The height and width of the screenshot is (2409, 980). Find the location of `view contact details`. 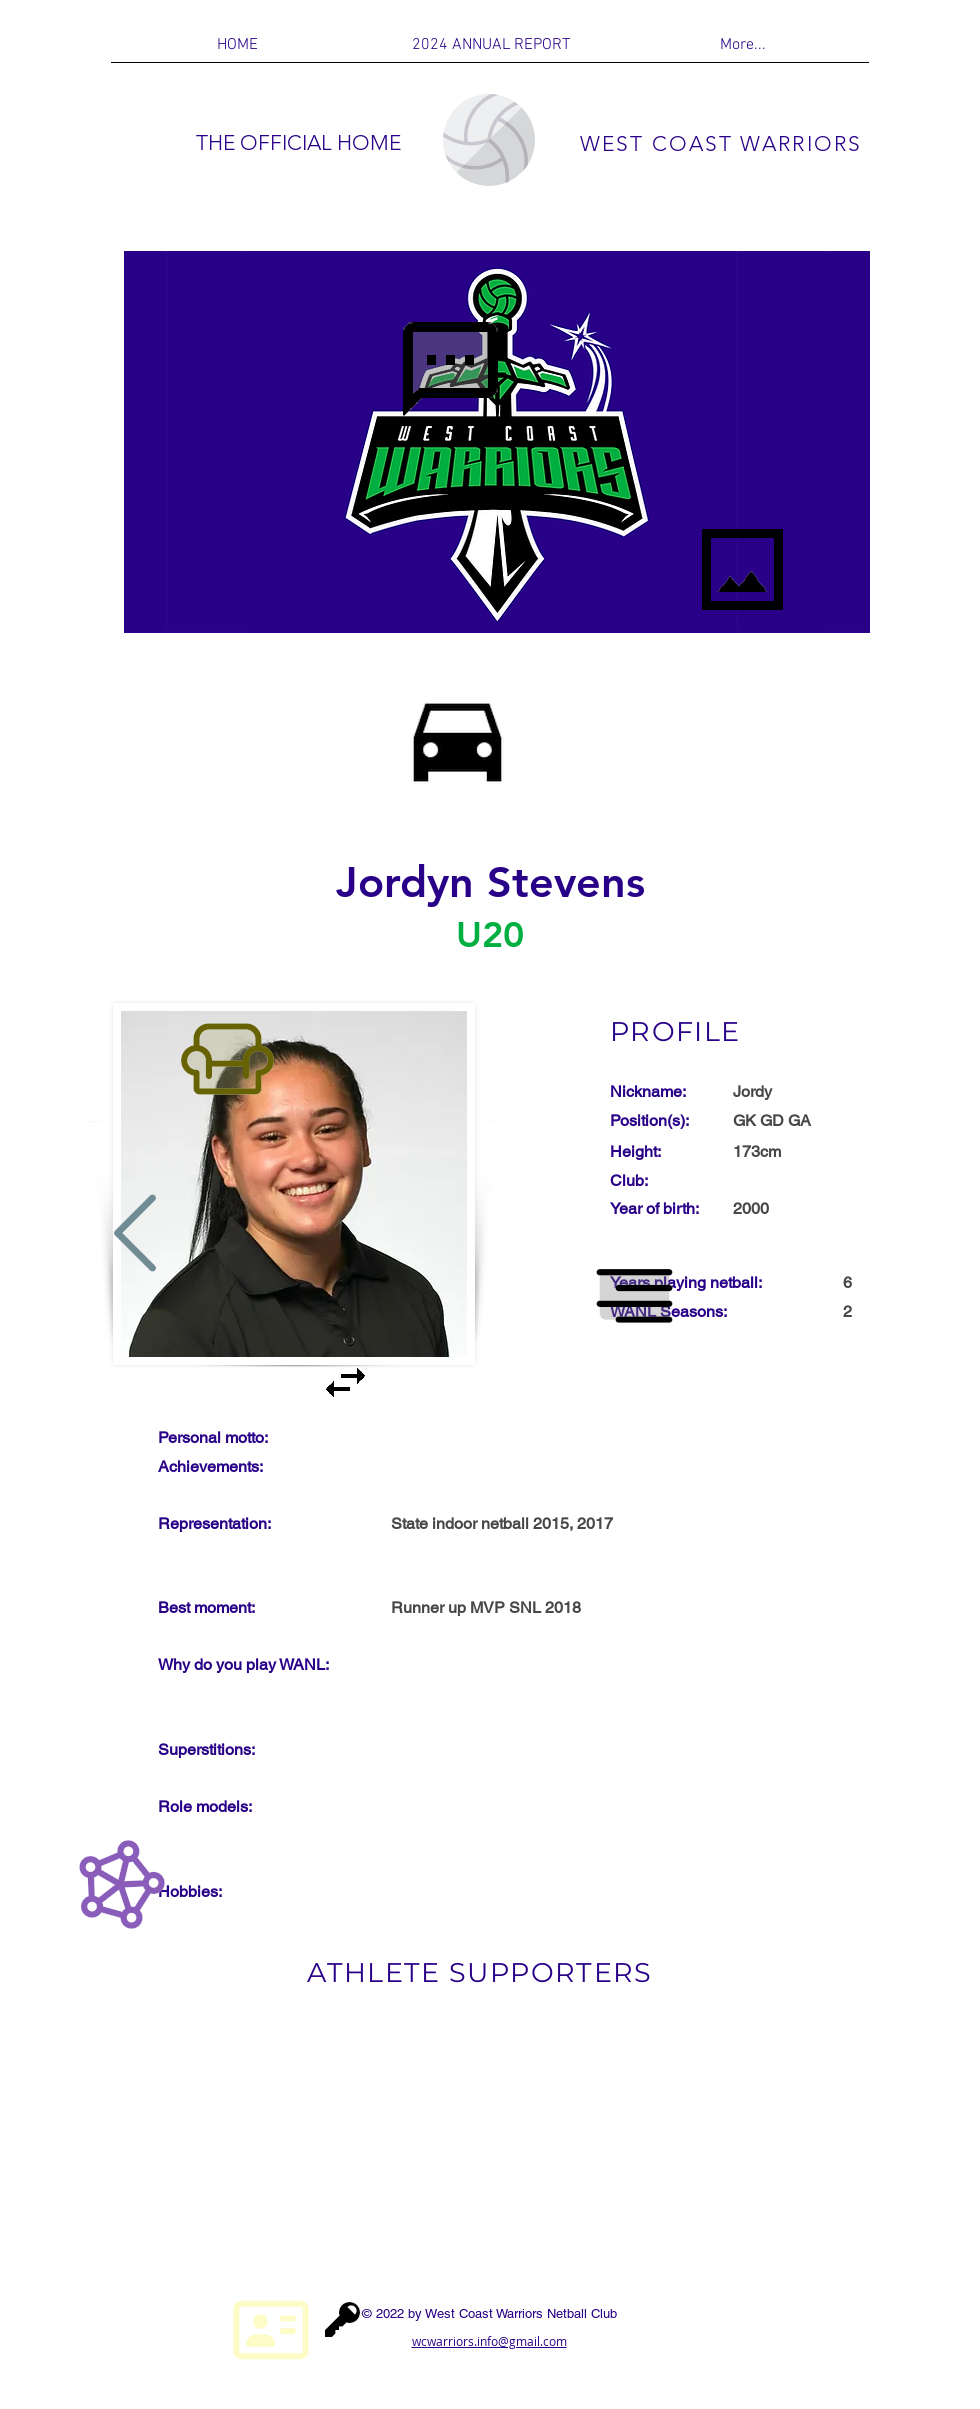

view contact details is located at coordinates (271, 2330).